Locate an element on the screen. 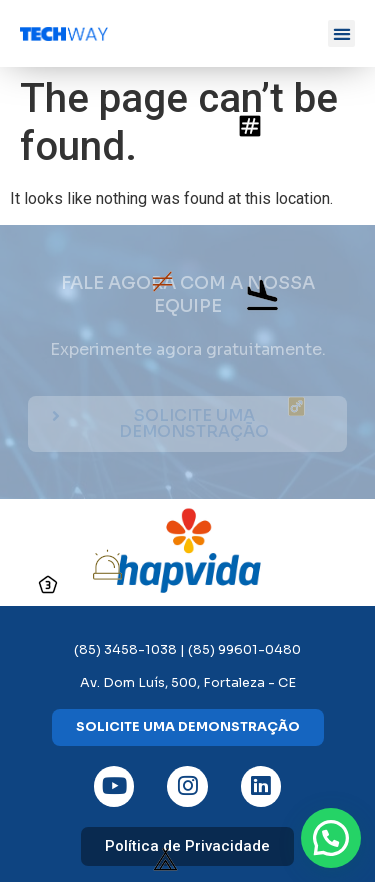  step 3 in a multi-step process is located at coordinates (48, 585).